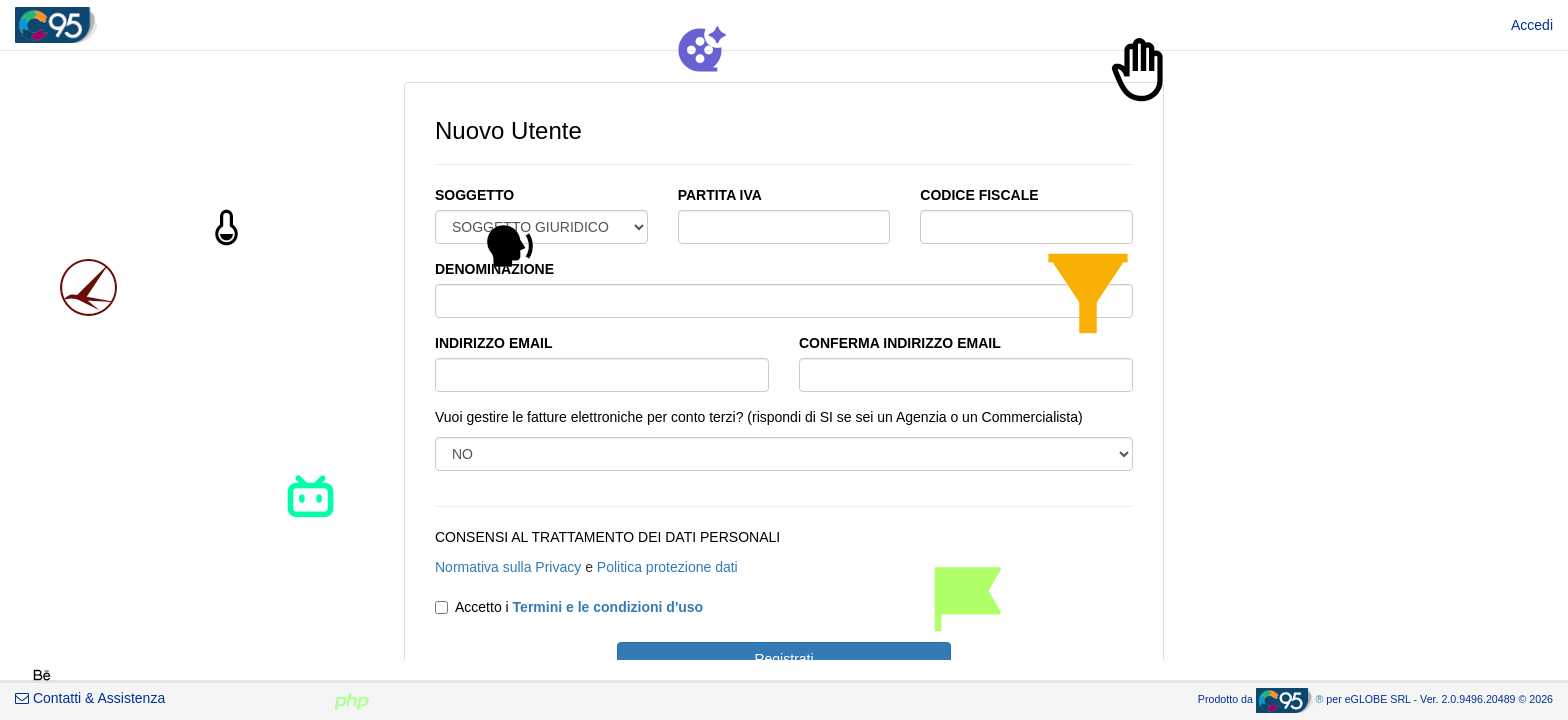 Image resolution: width=1568 pixels, height=720 pixels. Describe the element at coordinates (351, 702) in the screenshot. I see `indicates PHP programming language or technology` at that location.